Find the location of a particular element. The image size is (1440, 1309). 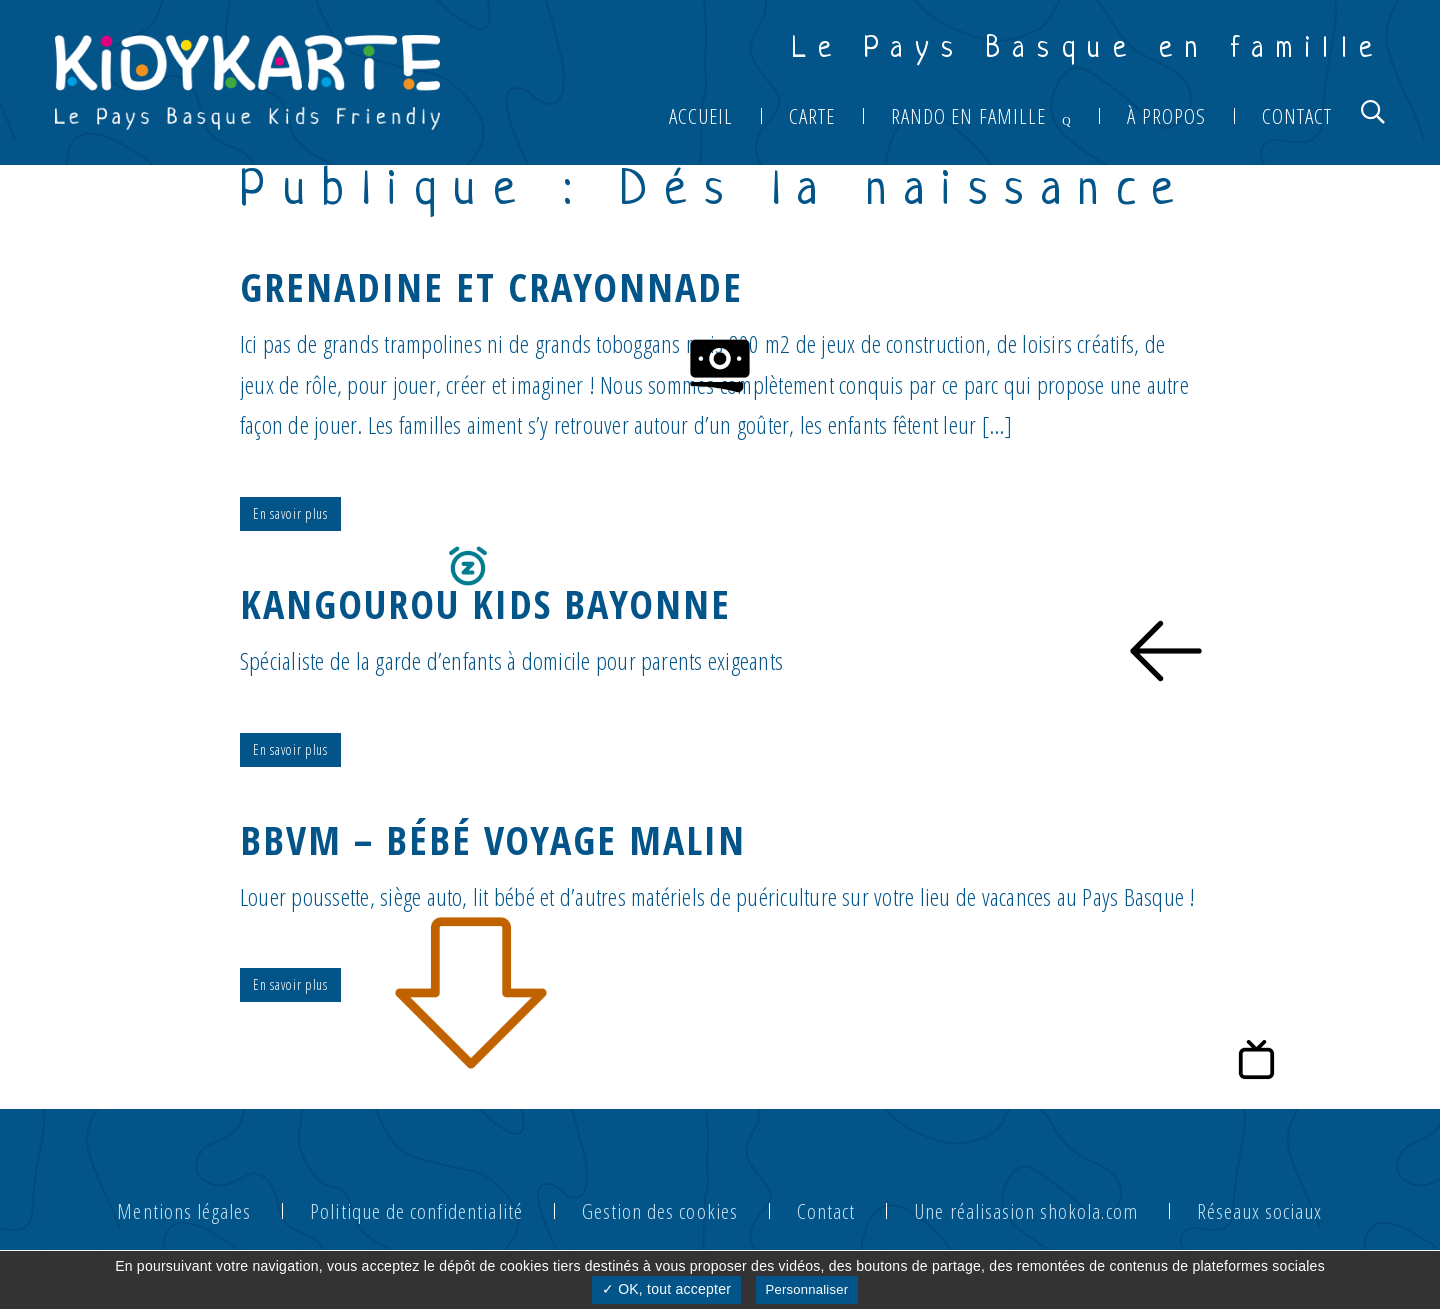

view your wallet or account balance is located at coordinates (720, 365).